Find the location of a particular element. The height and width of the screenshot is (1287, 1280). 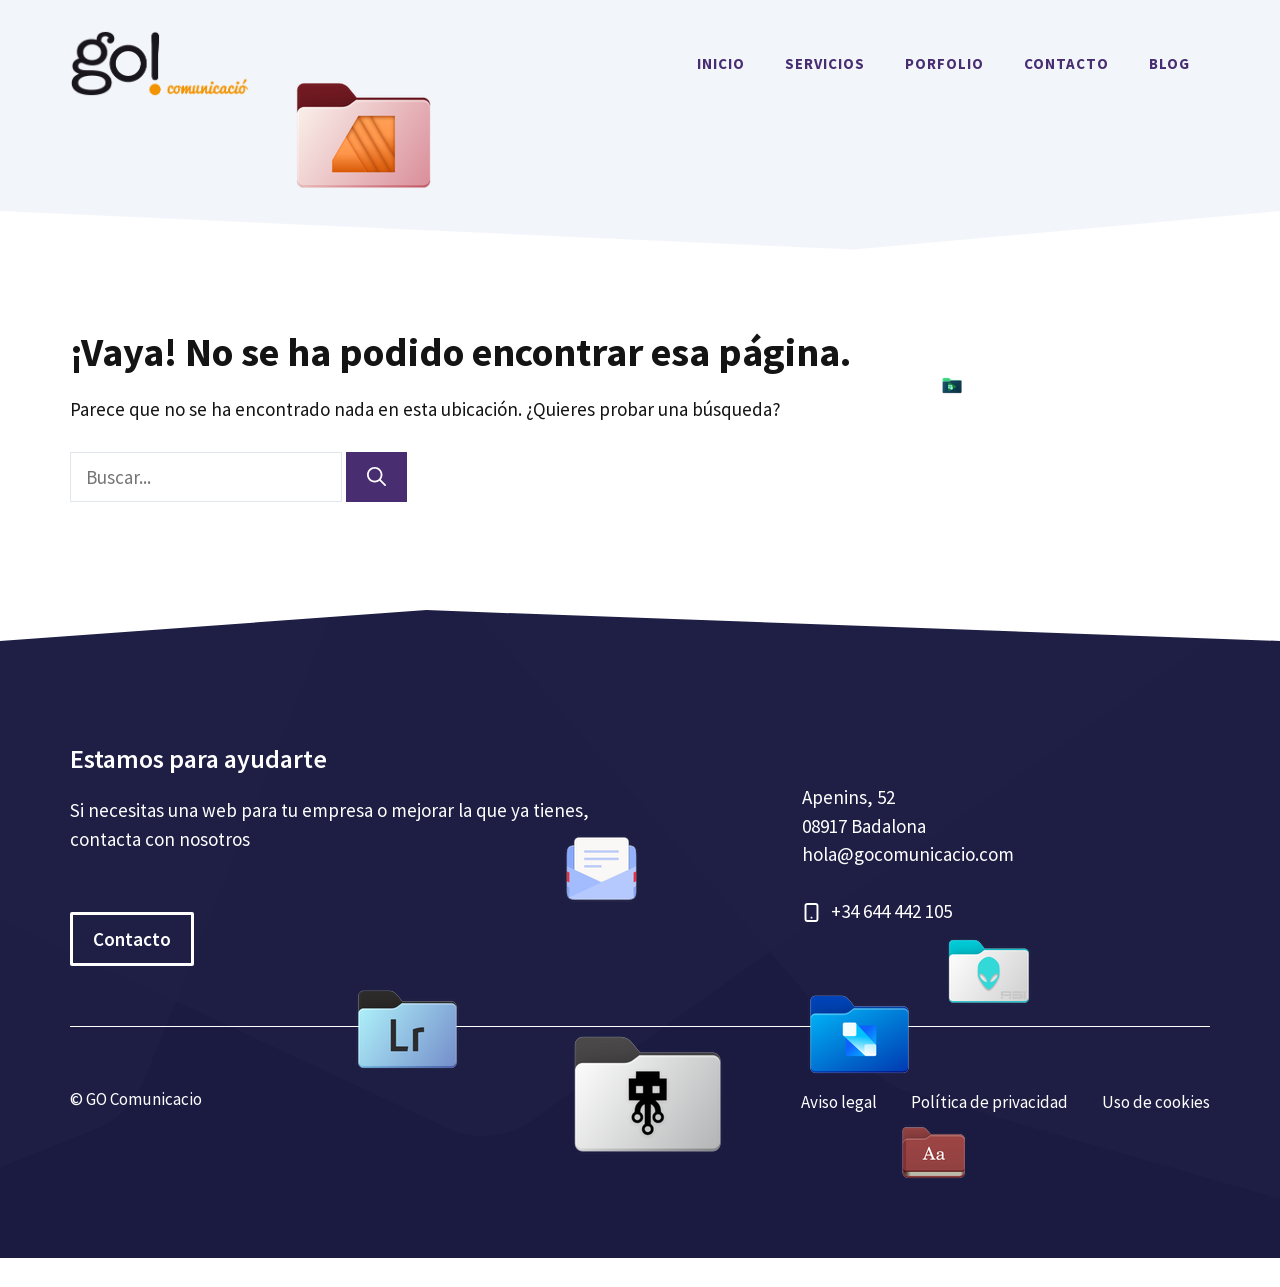

open folder containing Adobe Lightroom files is located at coordinates (407, 1032).